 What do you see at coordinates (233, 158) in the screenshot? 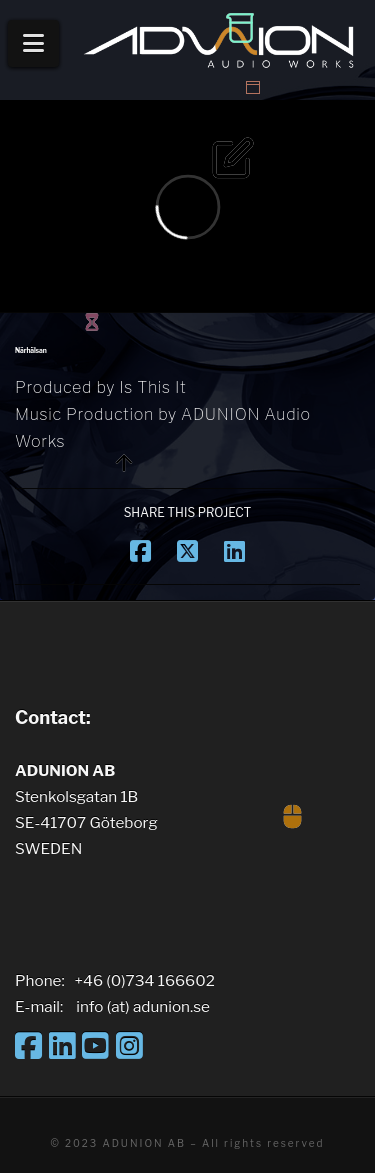
I see `edit or modify content` at bounding box center [233, 158].